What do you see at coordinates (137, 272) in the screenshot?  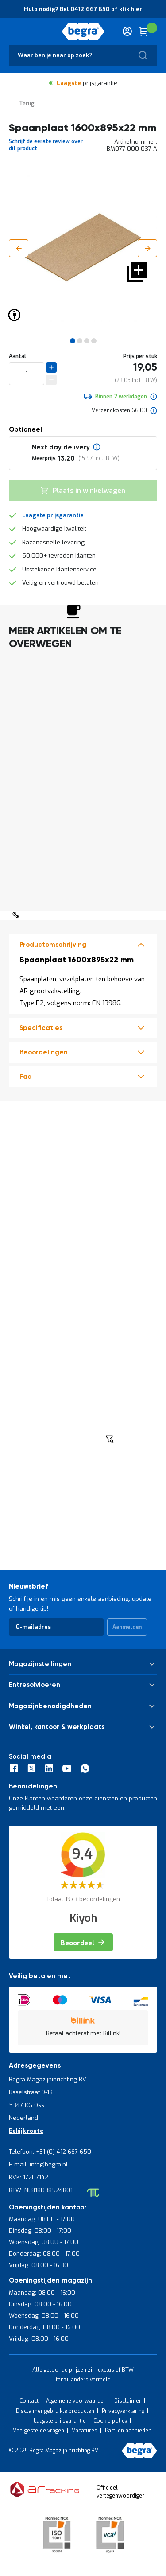 I see `add item to your library` at bounding box center [137, 272].